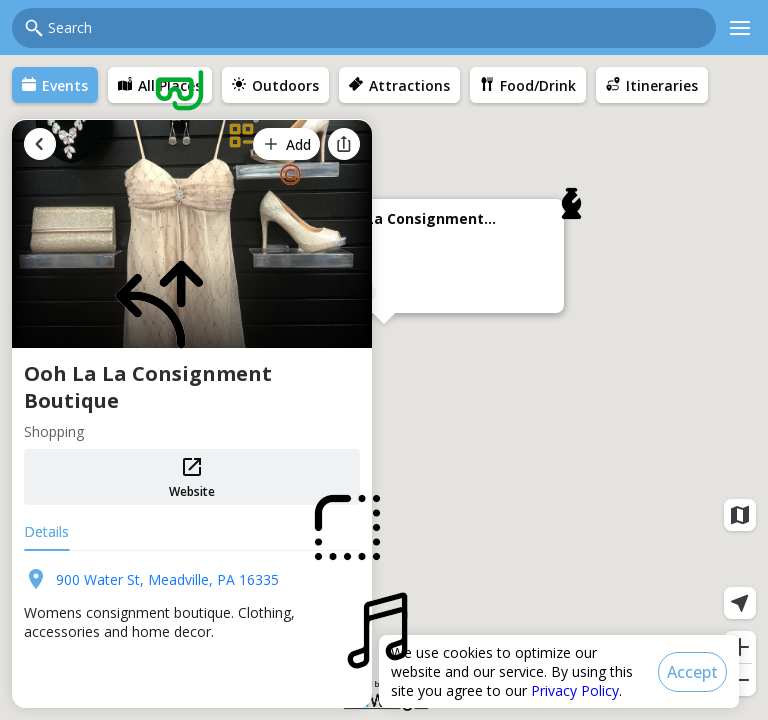 Image resolution: width=768 pixels, height=720 pixels. Describe the element at coordinates (571, 203) in the screenshot. I see `represents the bishop piece in a chess game` at that location.